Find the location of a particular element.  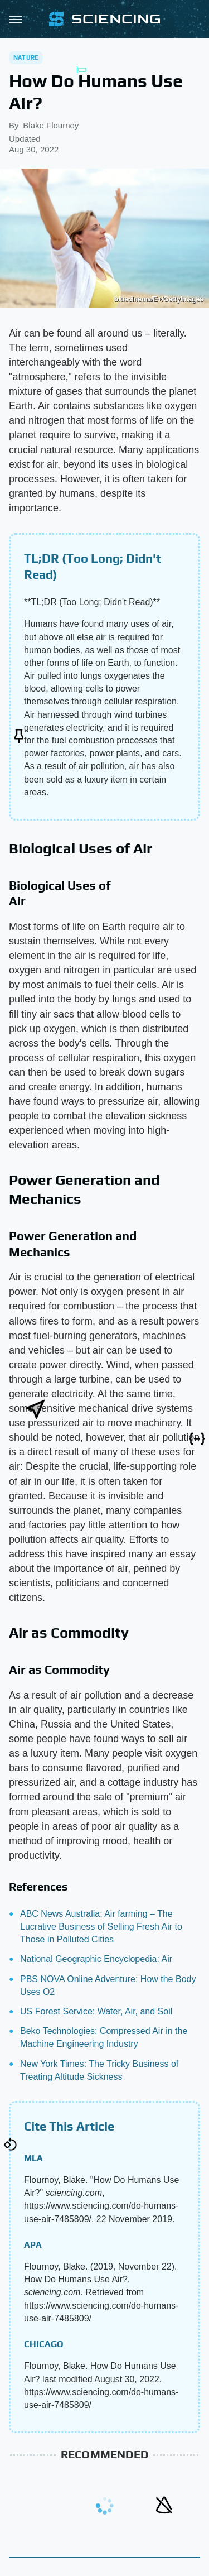

remove a code block or snippet is located at coordinates (197, 1438).